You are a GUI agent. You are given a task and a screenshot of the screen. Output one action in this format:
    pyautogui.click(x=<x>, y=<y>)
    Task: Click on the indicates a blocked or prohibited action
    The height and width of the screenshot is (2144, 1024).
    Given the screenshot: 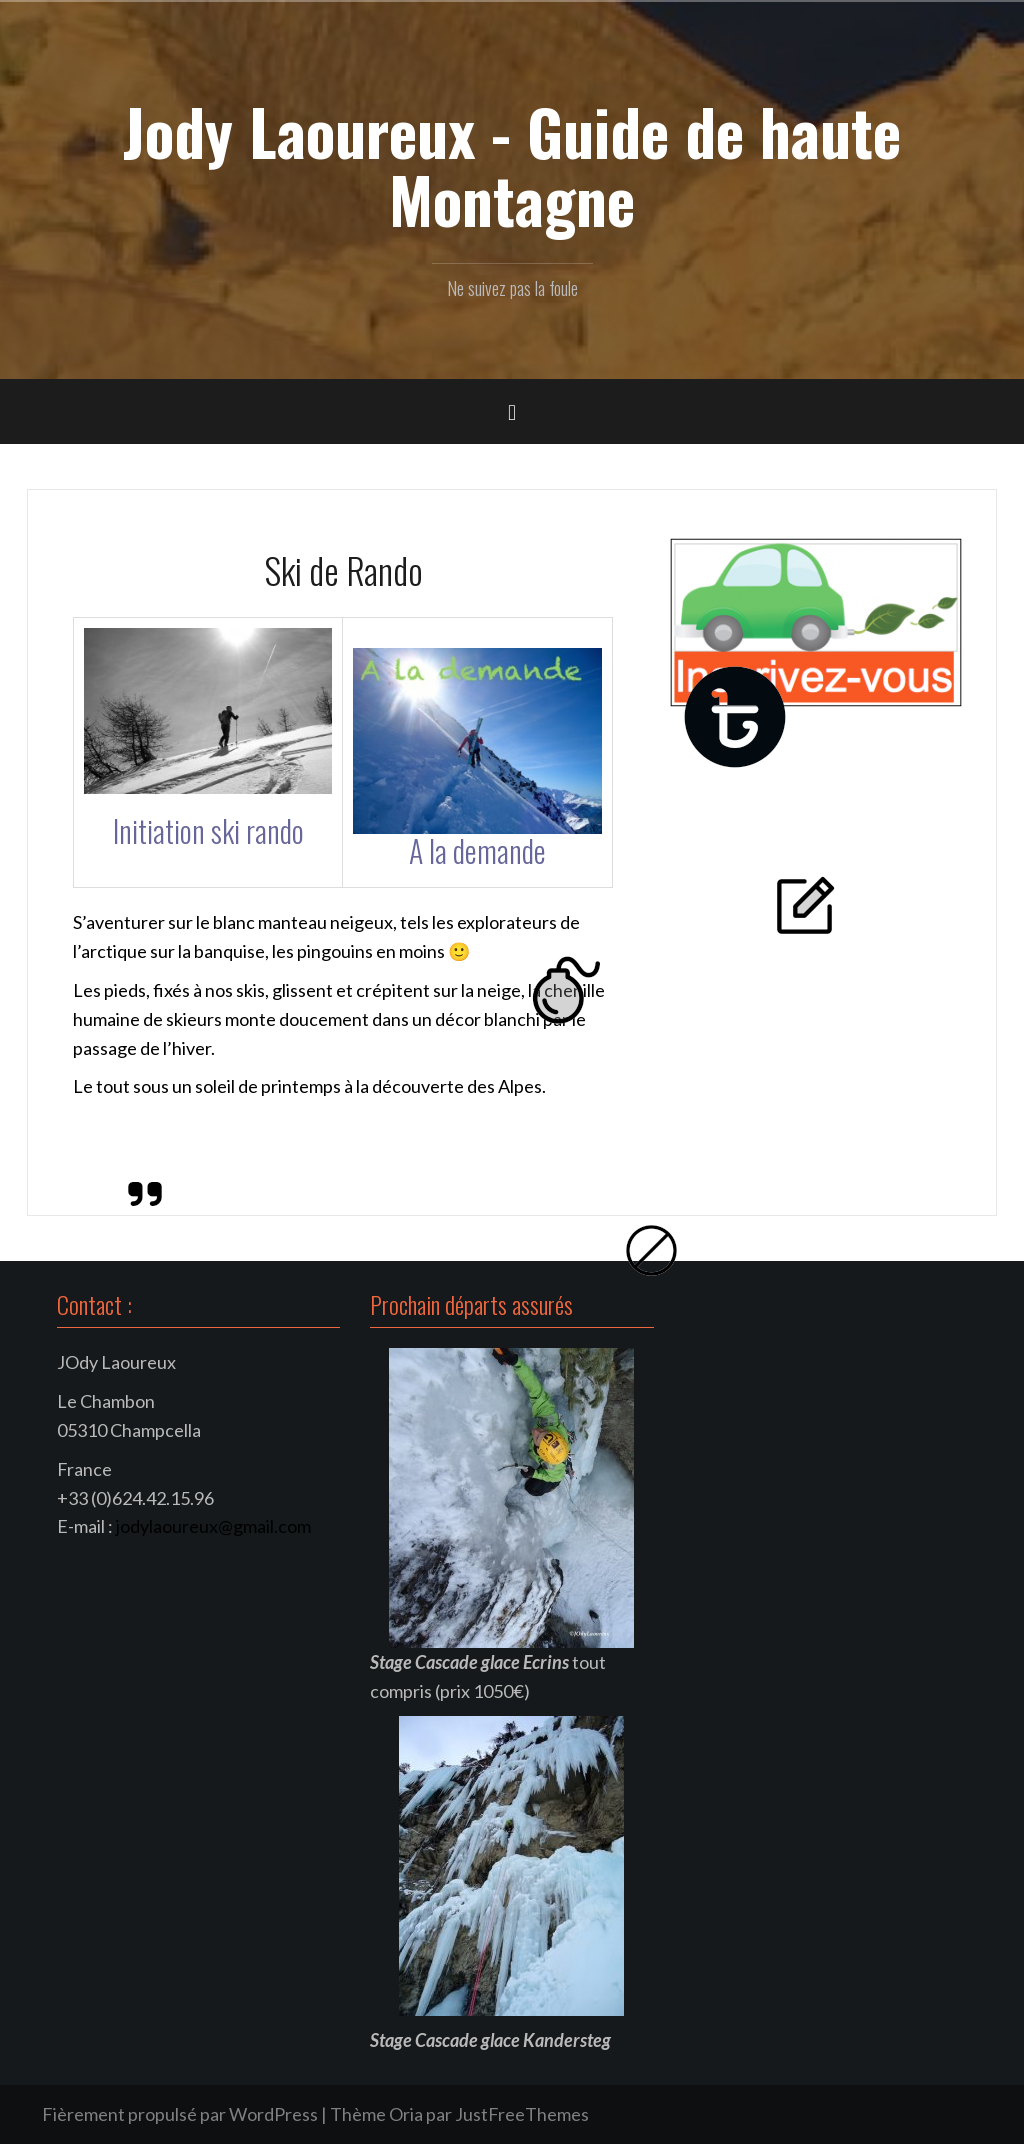 What is the action you would take?
    pyautogui.click(x=651, y=1250)
    